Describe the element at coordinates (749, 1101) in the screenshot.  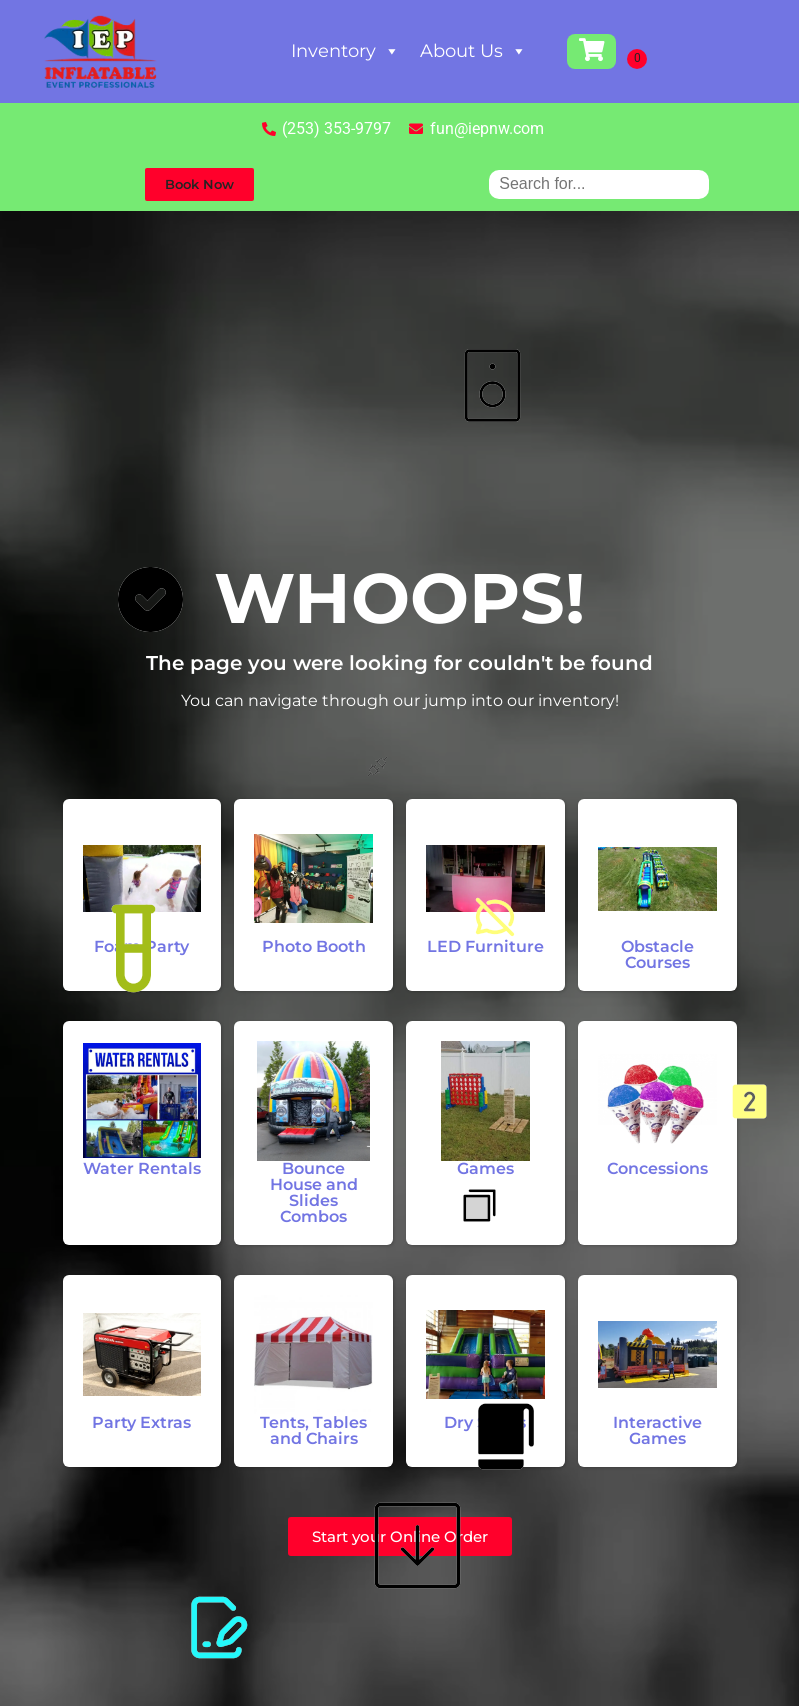
I see `indicates step two in a multi-step process` at that location.